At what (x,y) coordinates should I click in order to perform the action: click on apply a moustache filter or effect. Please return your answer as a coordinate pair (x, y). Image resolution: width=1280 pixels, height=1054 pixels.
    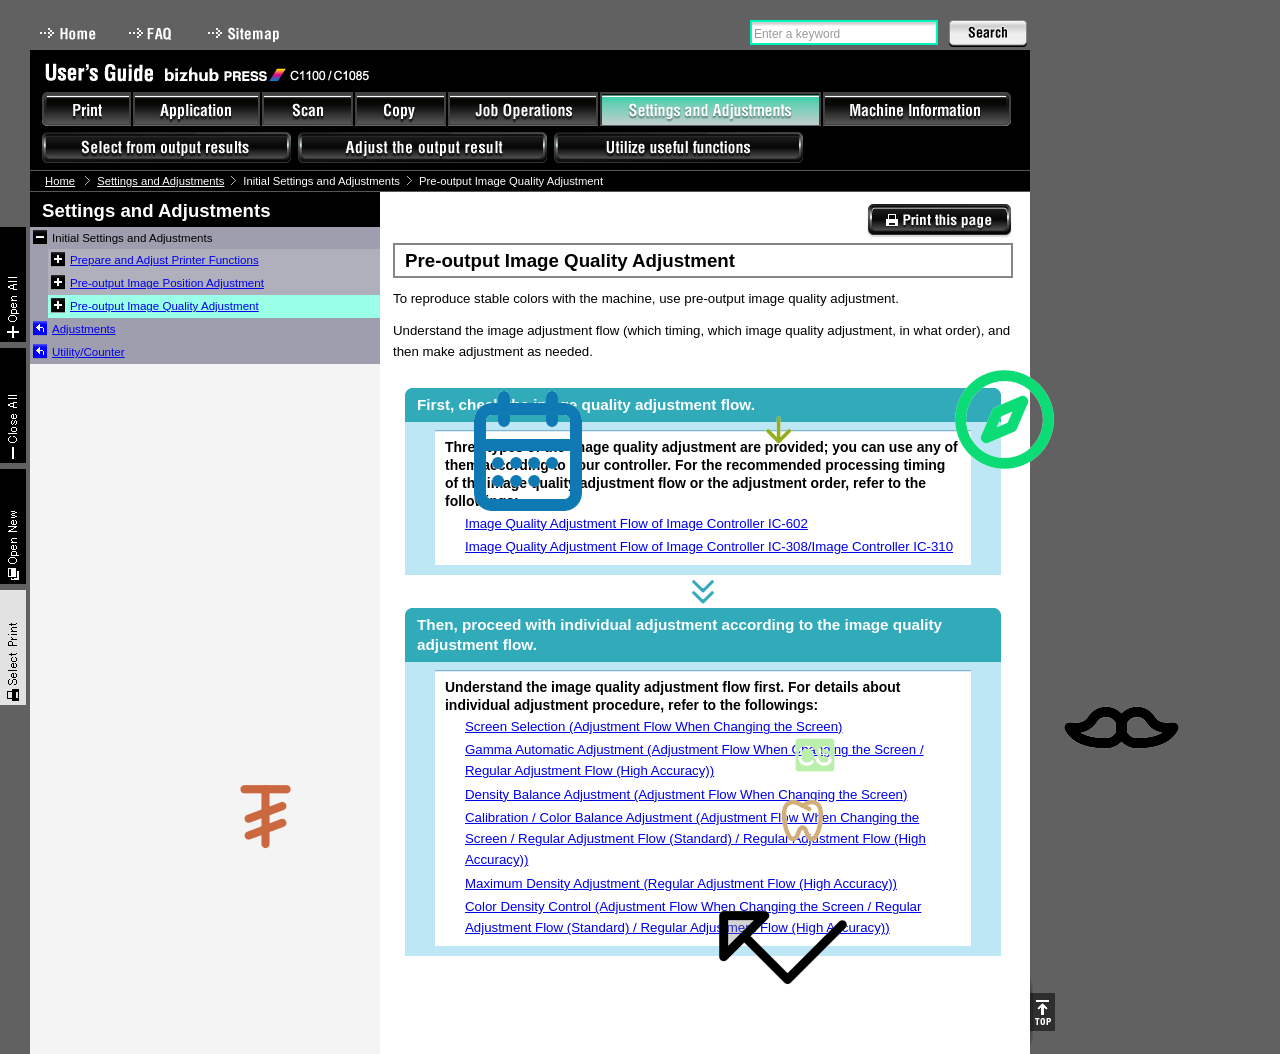
    Looking at the image, I should click on (1121, 727).